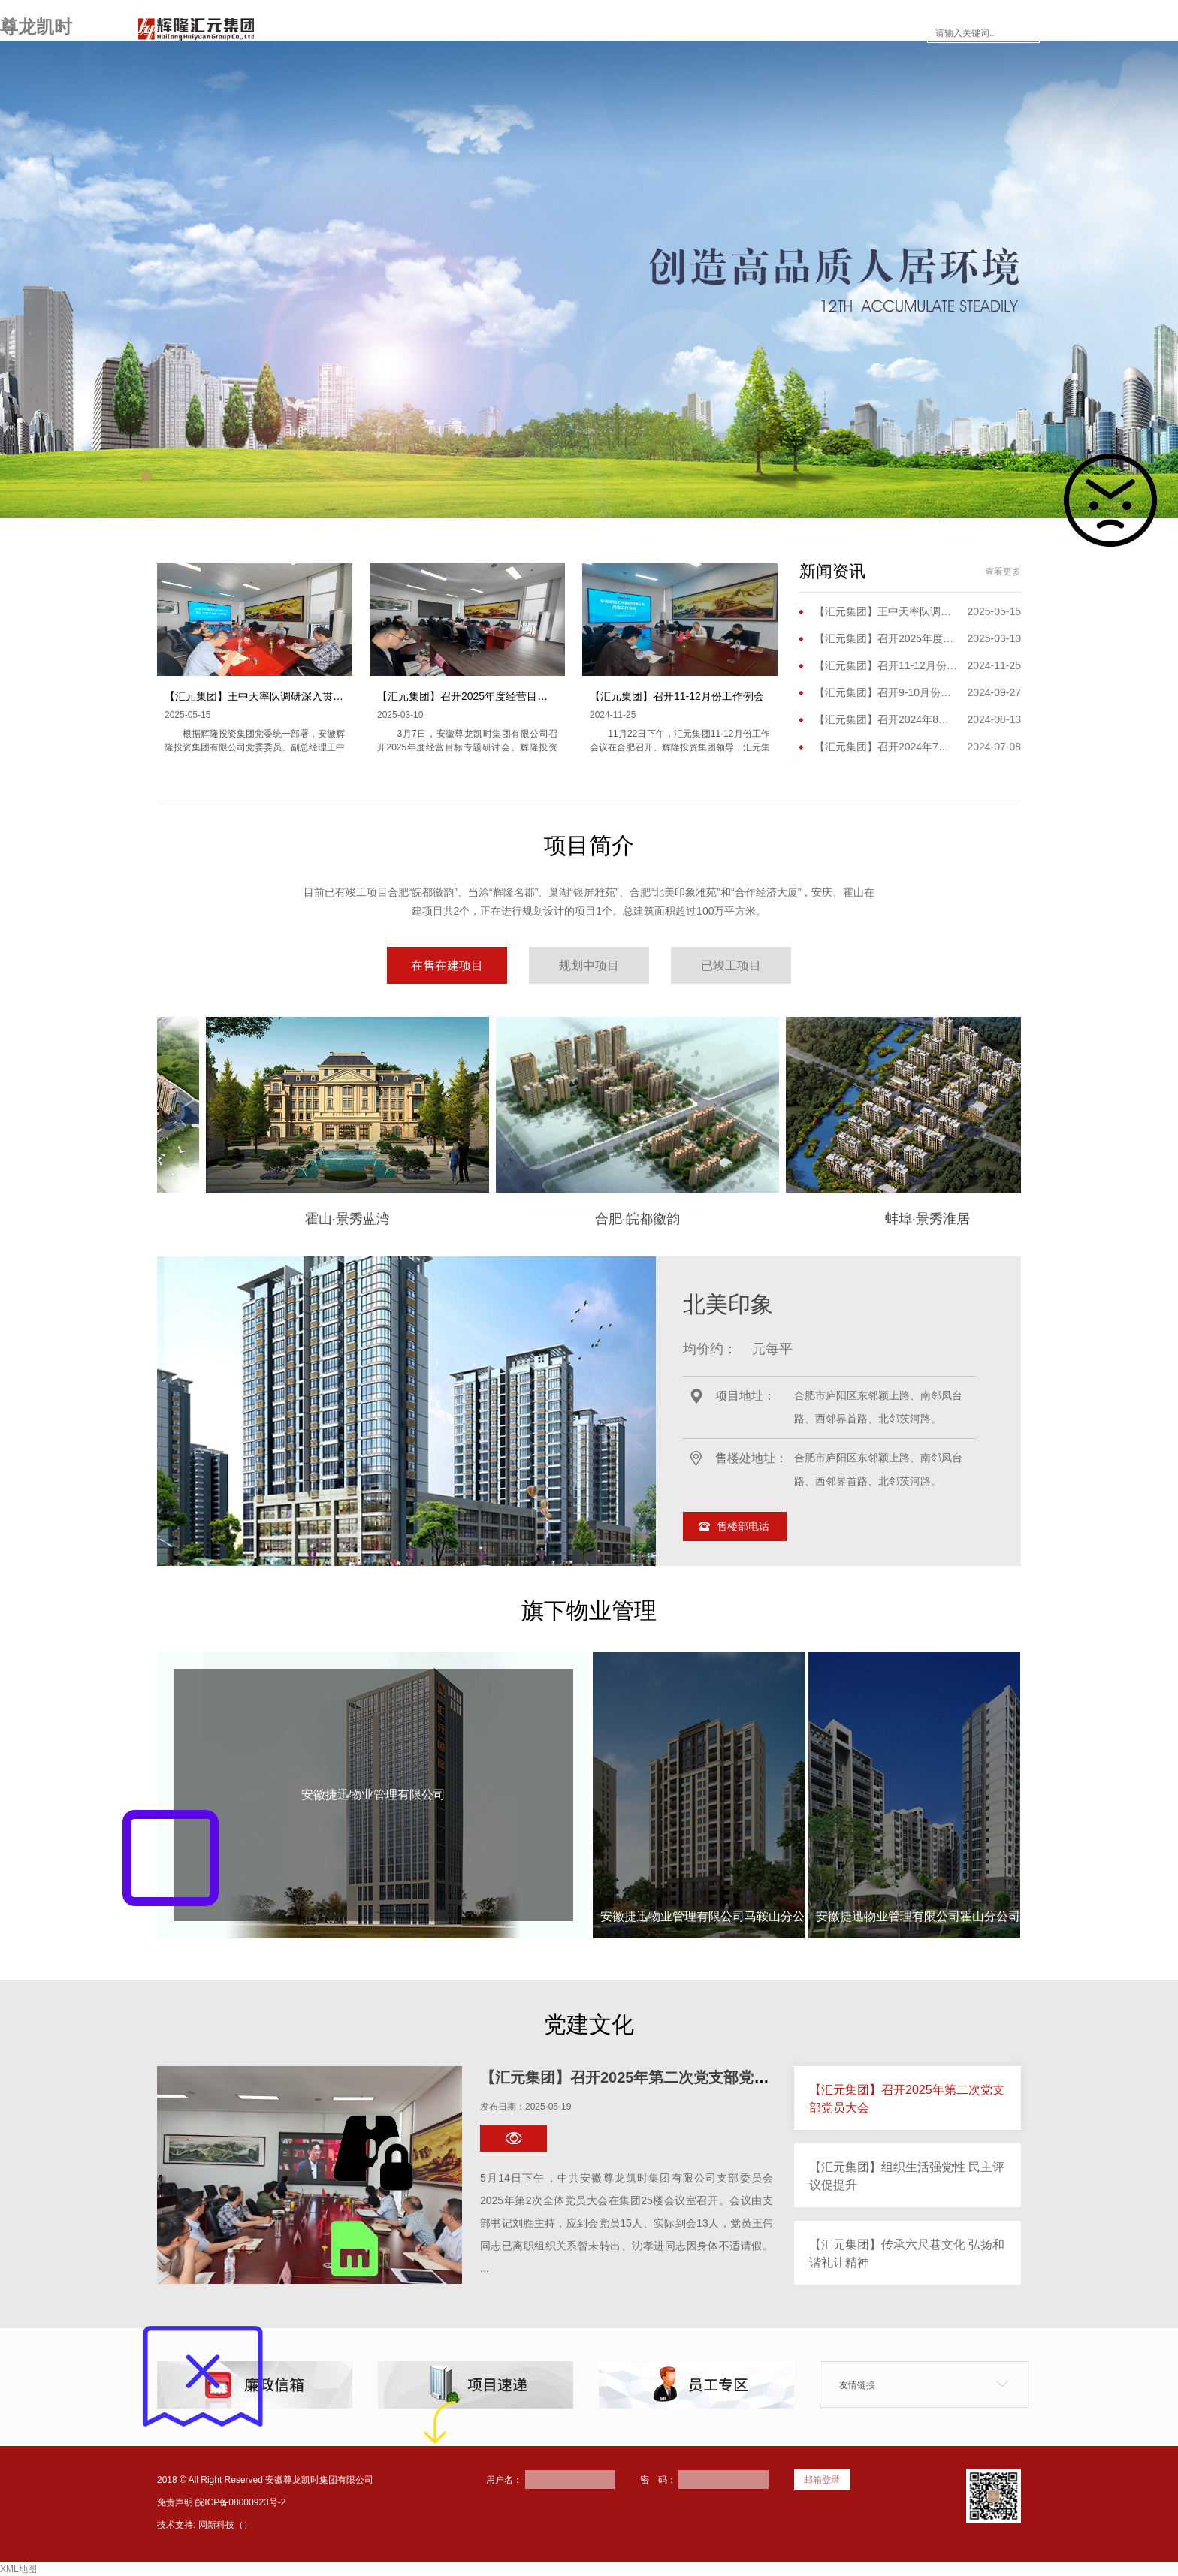  I want to click on go back and down in navigation, so click(439, 2422).